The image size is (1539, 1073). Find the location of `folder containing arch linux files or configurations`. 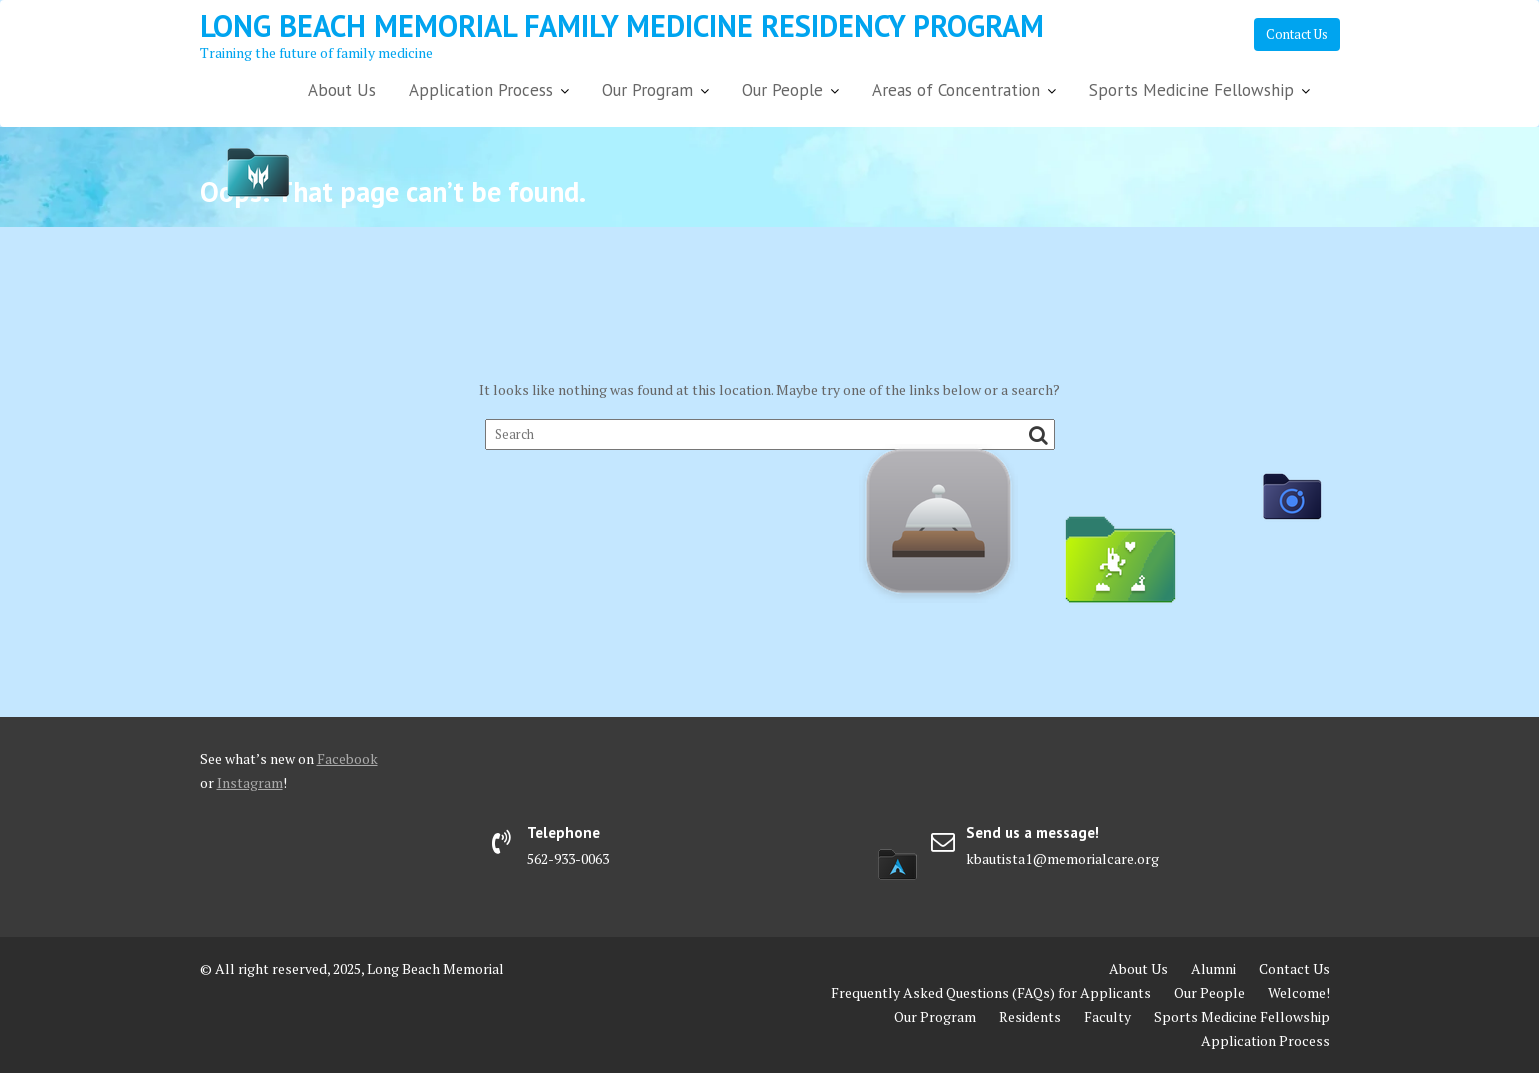

folder containing arch linux files or configurations is located at coordinates (897, 865).